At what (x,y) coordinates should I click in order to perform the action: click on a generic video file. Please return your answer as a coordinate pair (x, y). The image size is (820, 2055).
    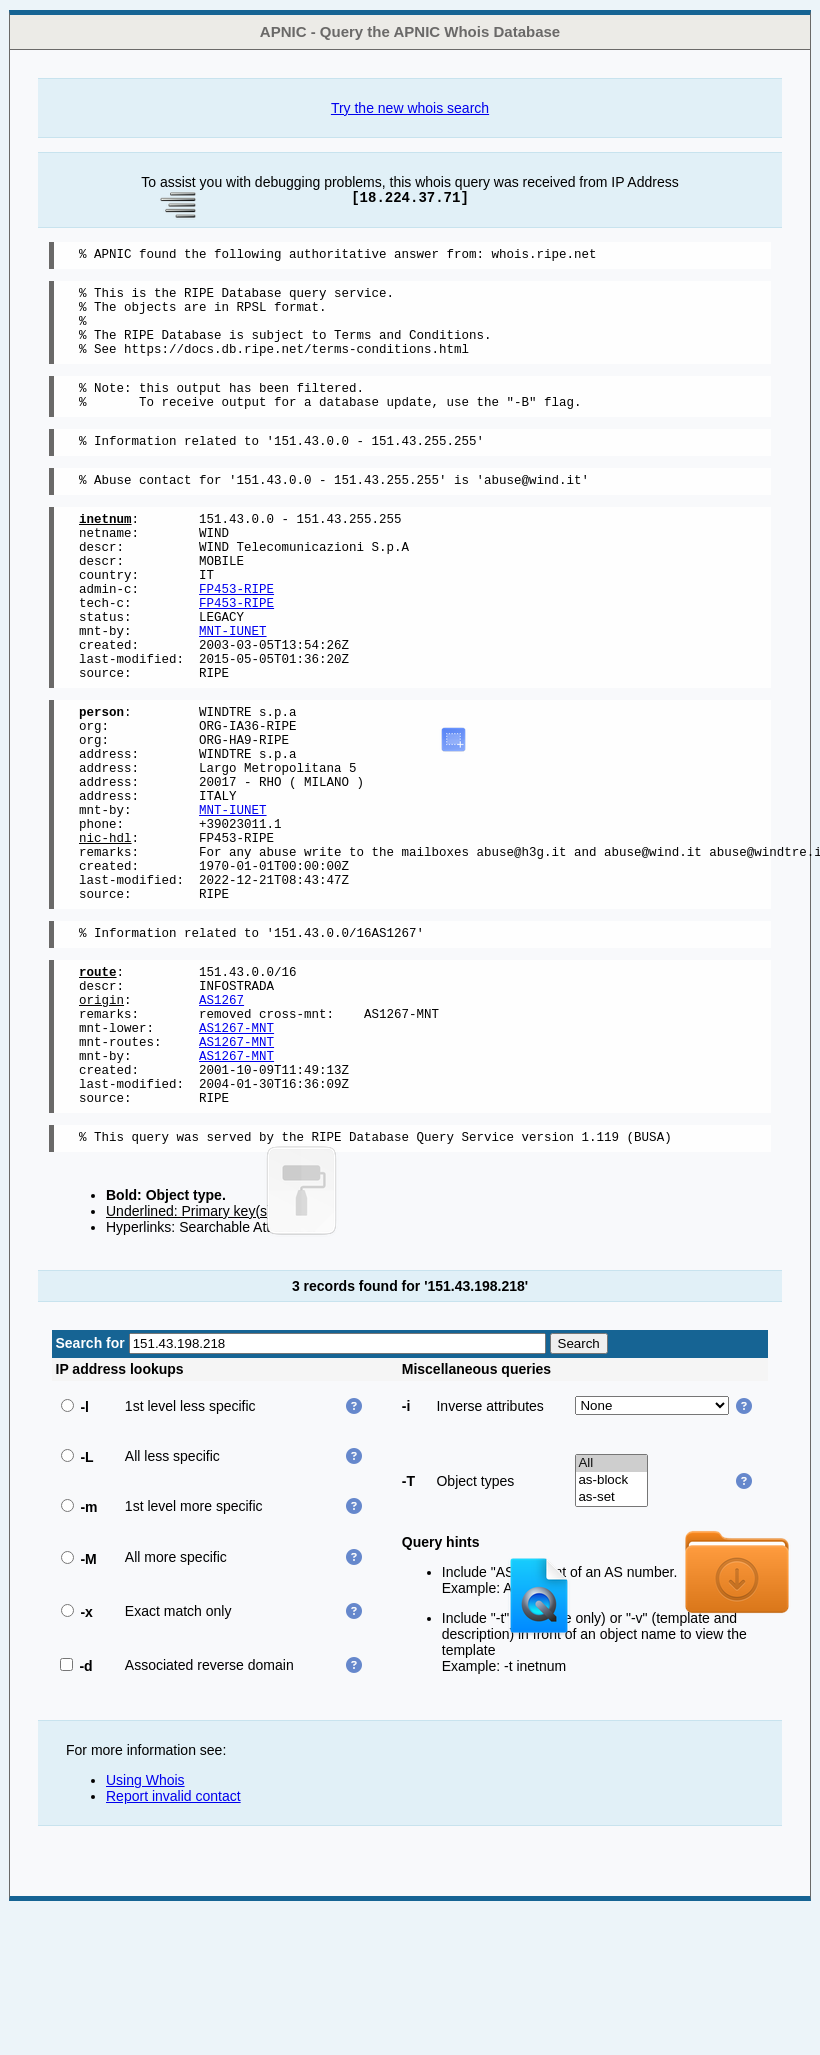
    Looking at the image, I should click on (539, 1597).